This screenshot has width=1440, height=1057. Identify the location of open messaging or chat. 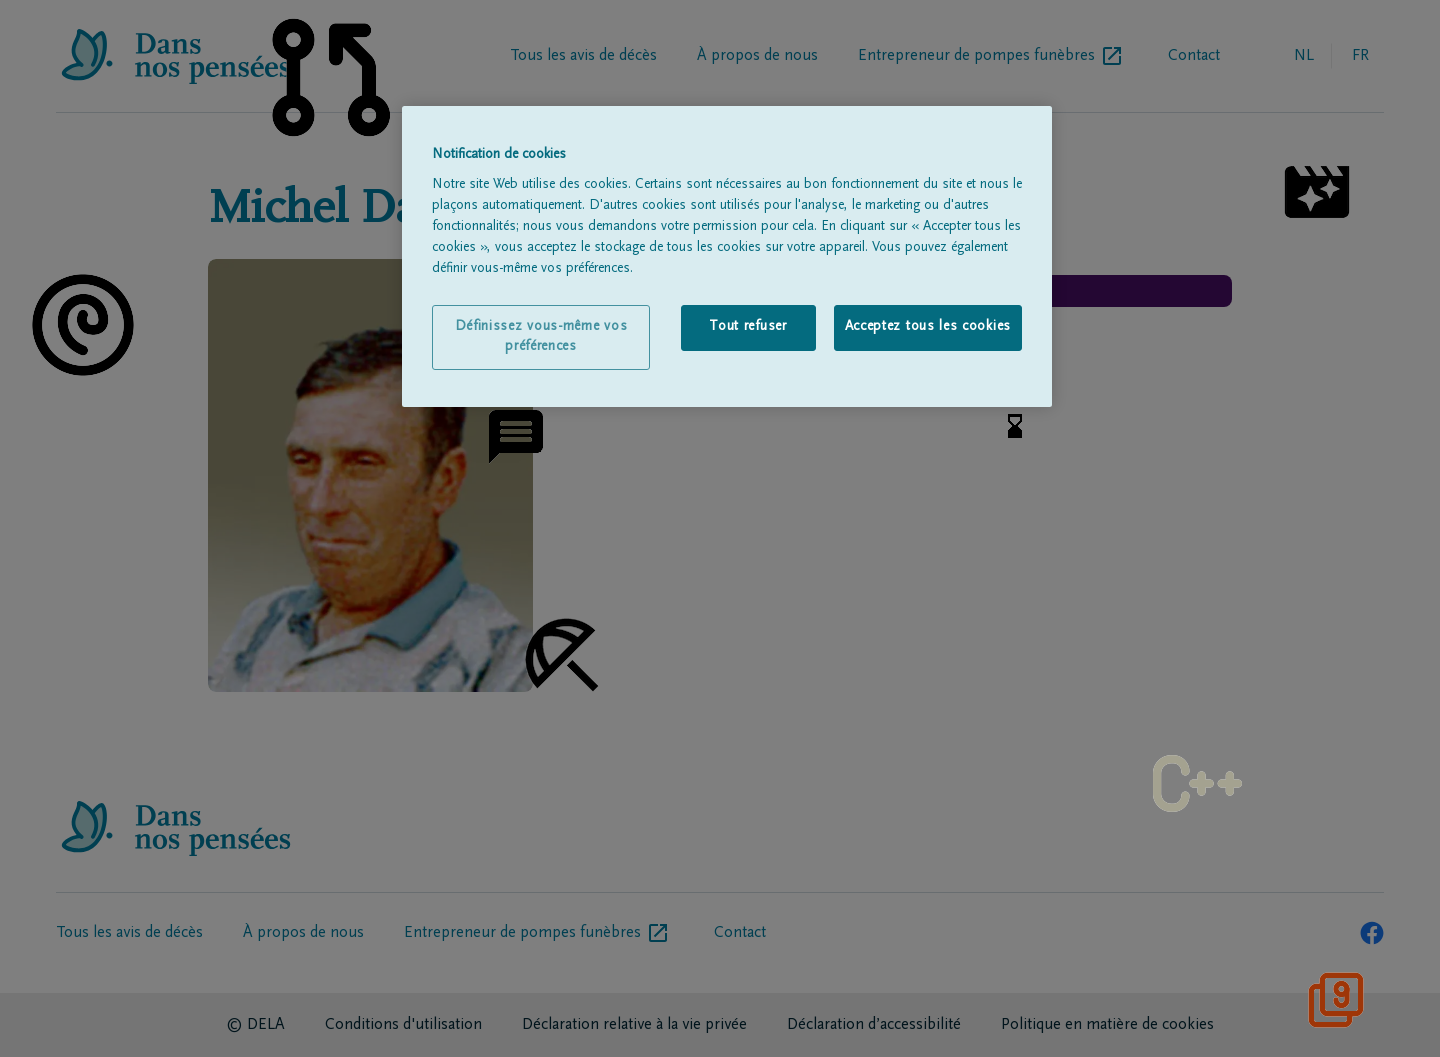
(516, 437).